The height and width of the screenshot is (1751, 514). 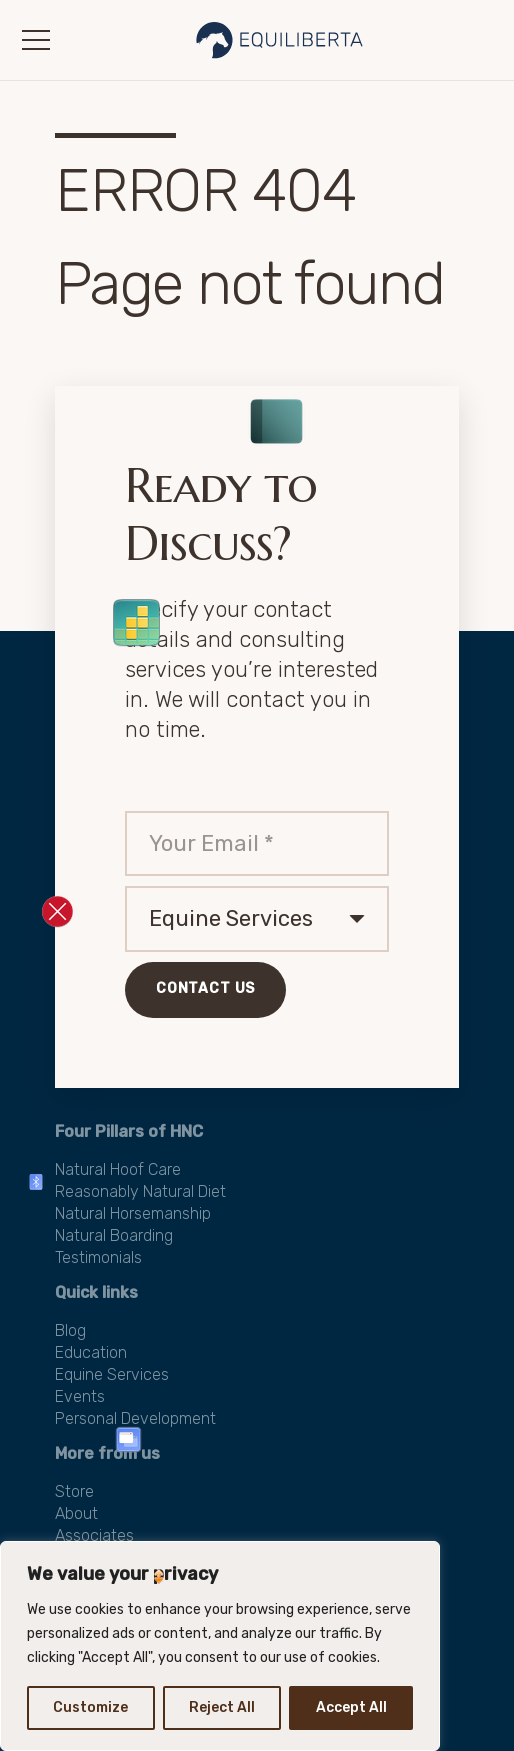 What do you see at coordinates (128, 1439) in the screenshot?
I see `manage startup applications and session settings` at bounding box center [128, 1439].